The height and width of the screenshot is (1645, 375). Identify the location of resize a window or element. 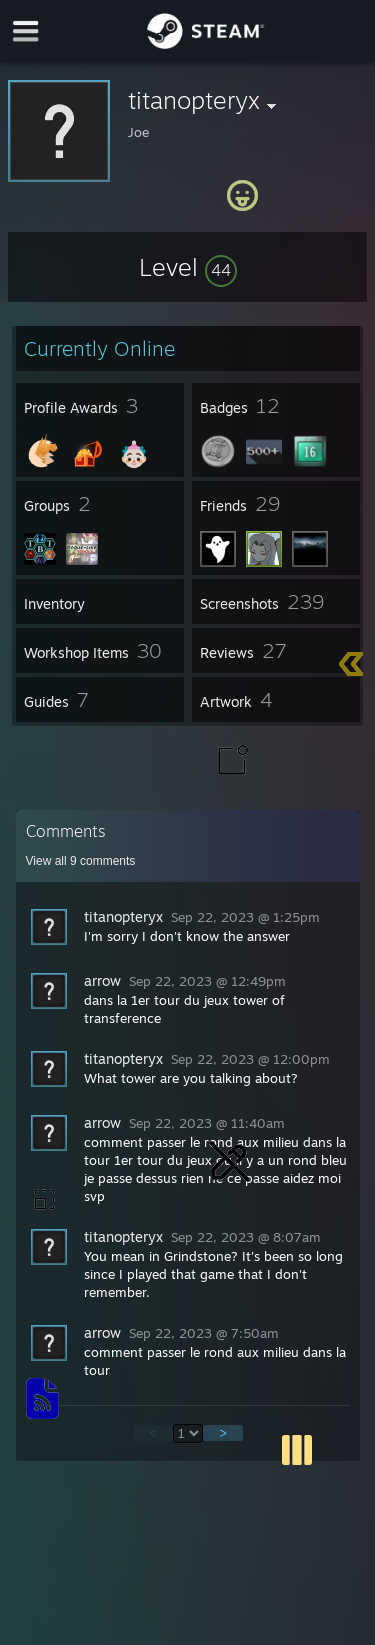
(44, 1199).